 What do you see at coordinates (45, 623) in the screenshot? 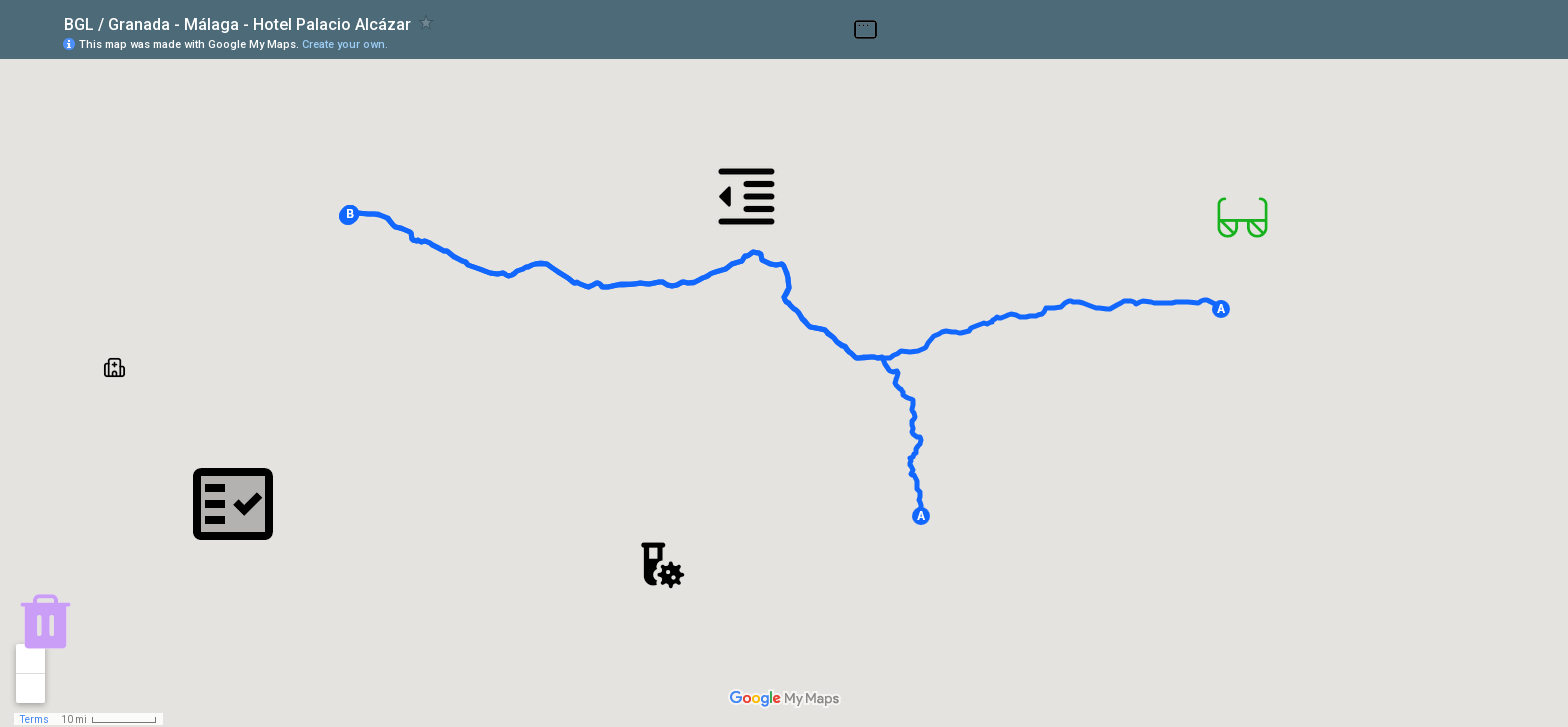
I see `delete this item` at bounding box center [45, 623].